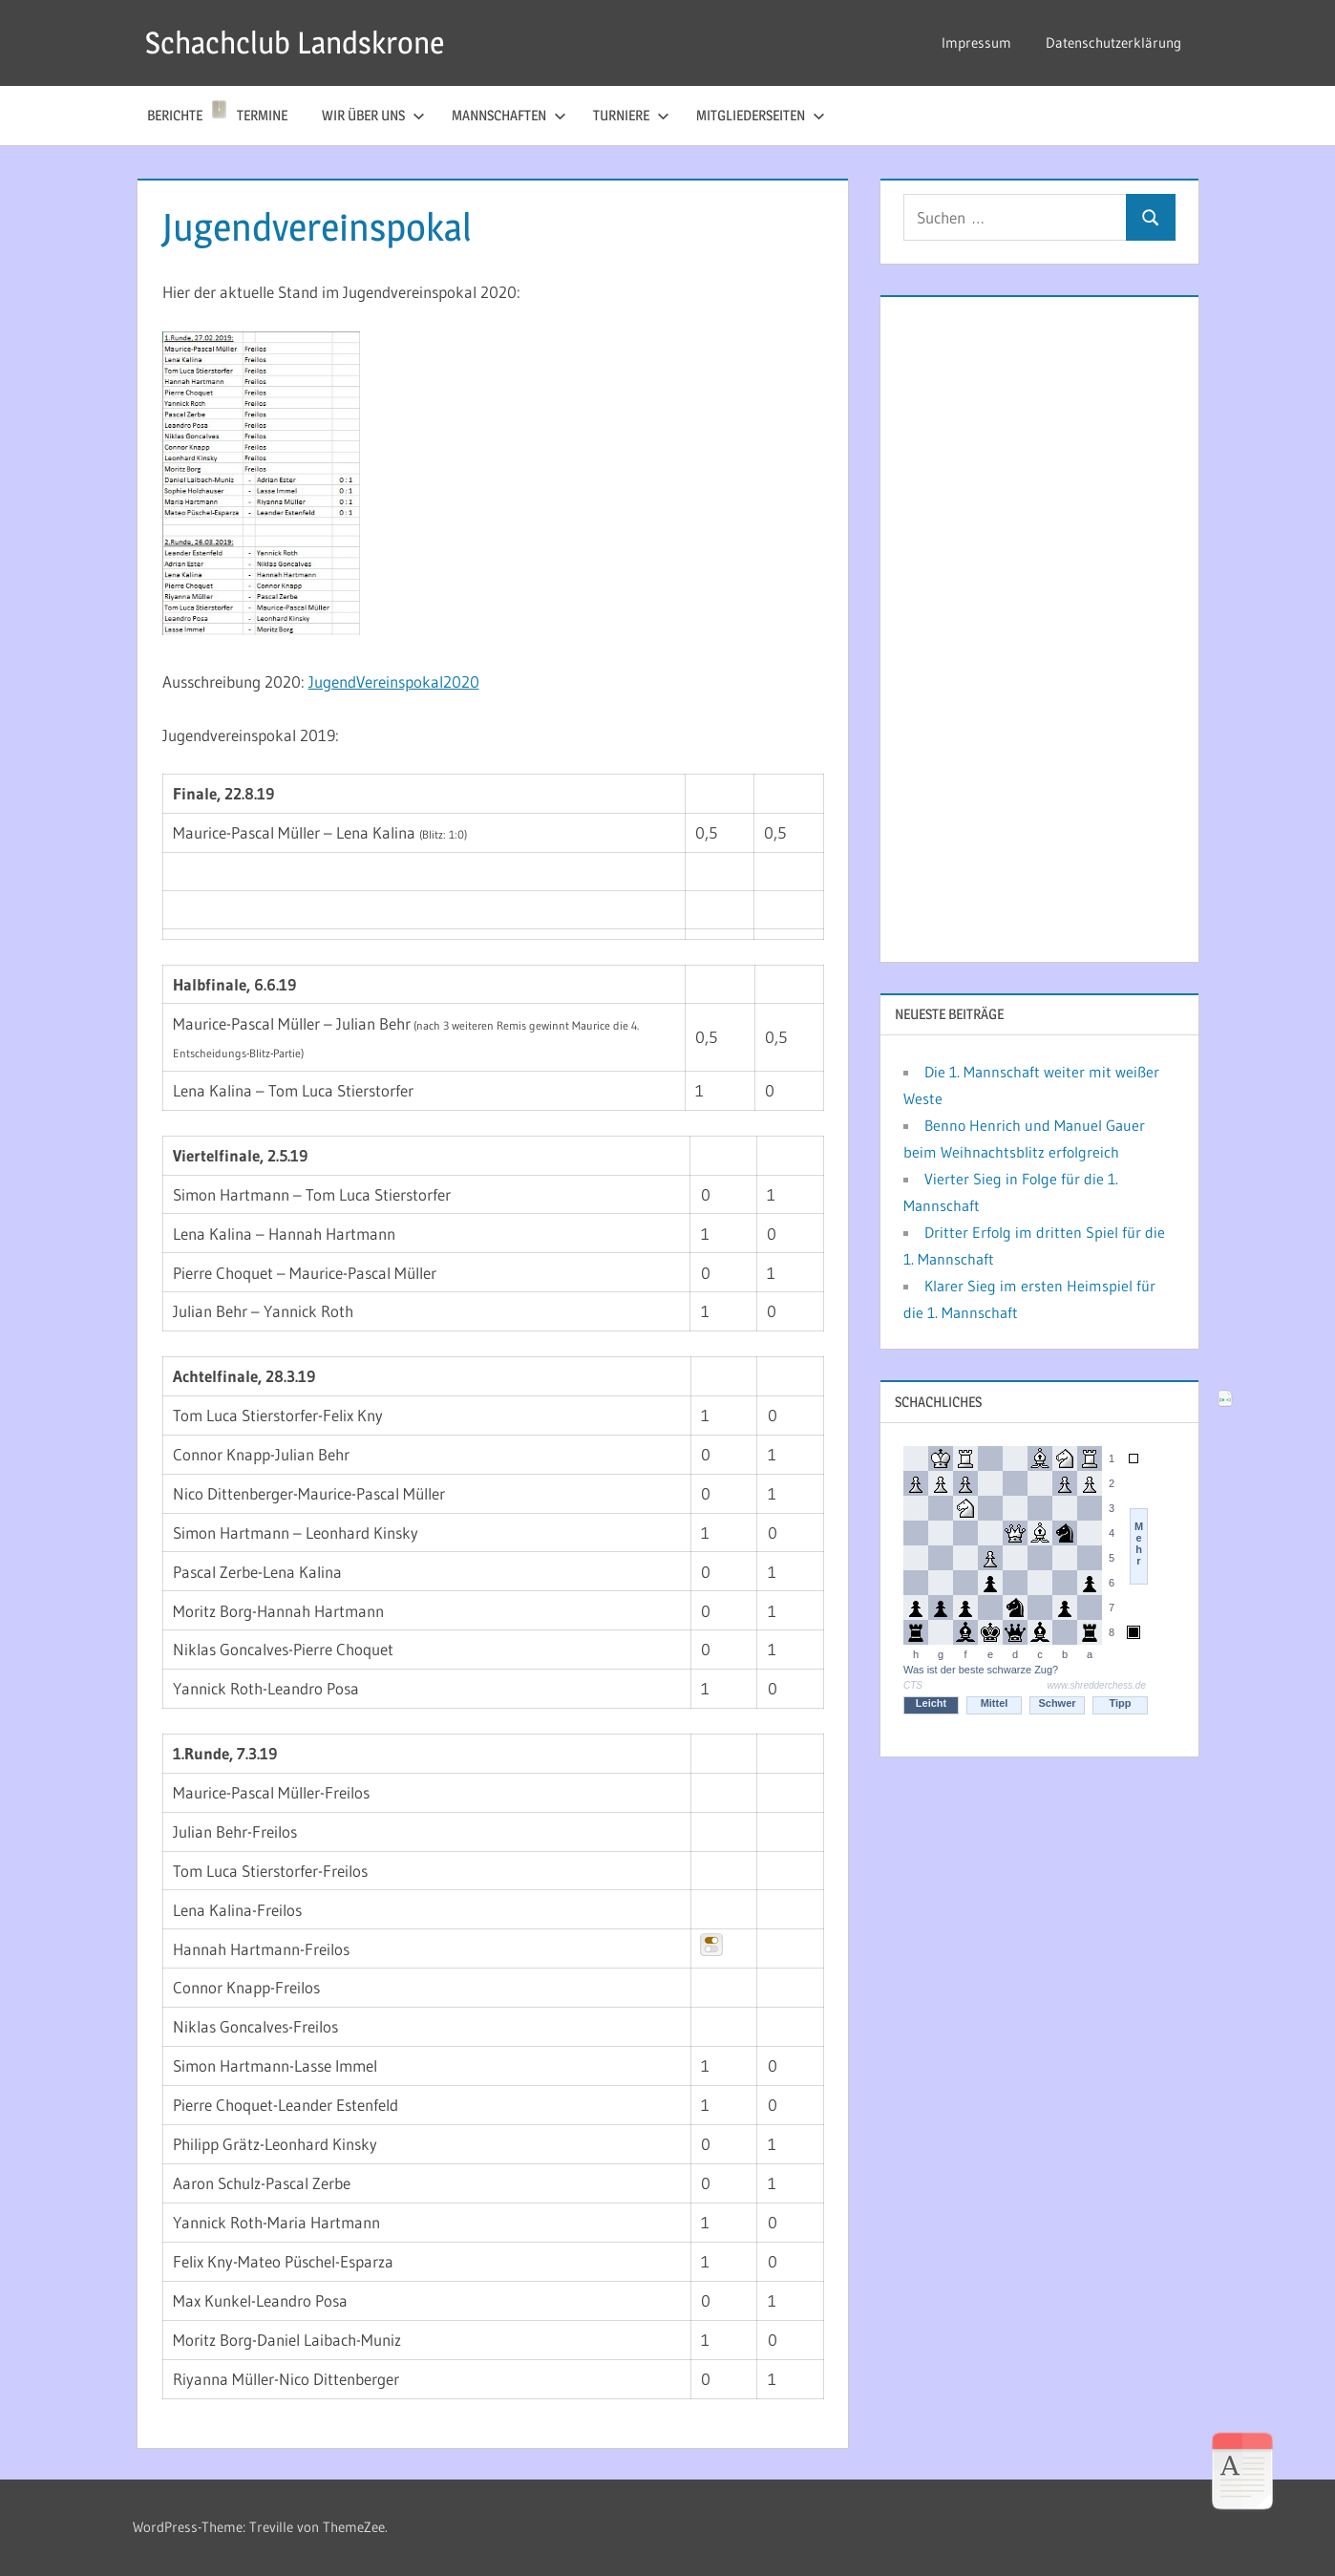  Describe the element at coordinates (711, 1945) in the screenshot. I see `open system tweaks or settings customization` at that location.